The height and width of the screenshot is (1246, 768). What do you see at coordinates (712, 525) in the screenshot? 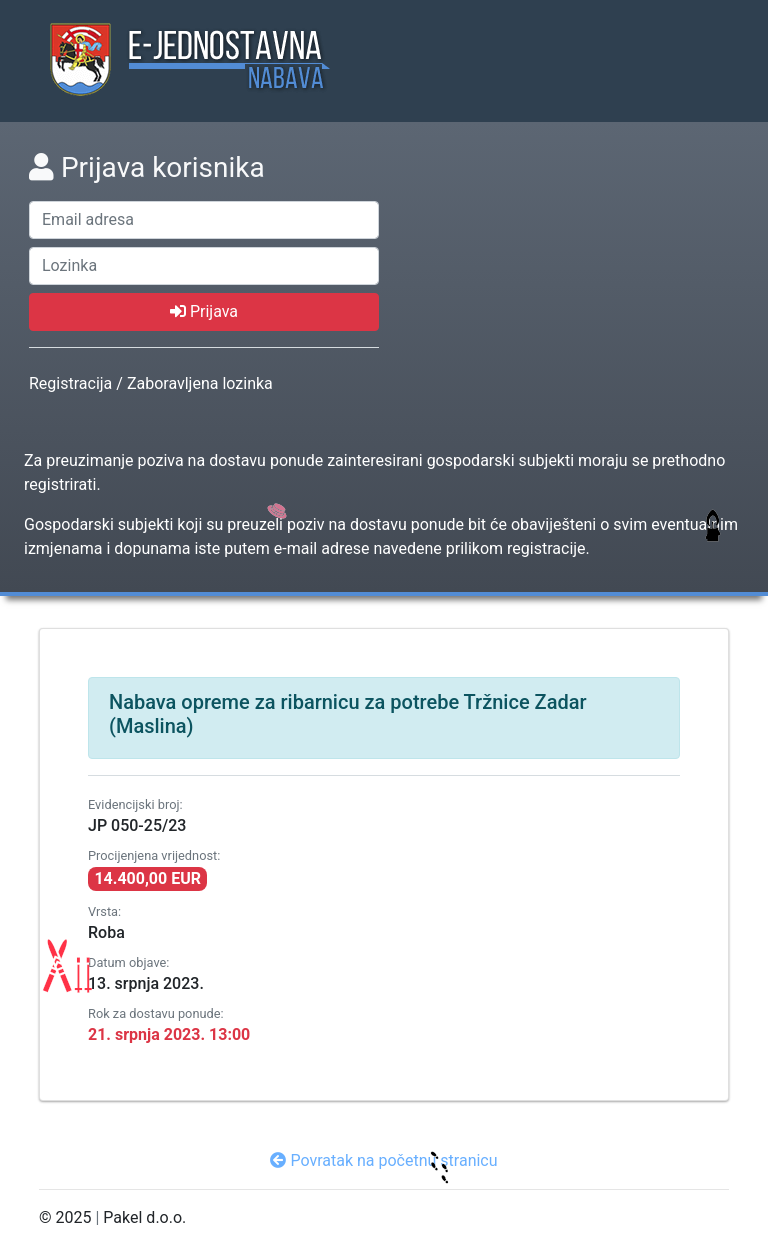
I see `toggle ambient or night mode lighting` at bounding box center [712, 525].